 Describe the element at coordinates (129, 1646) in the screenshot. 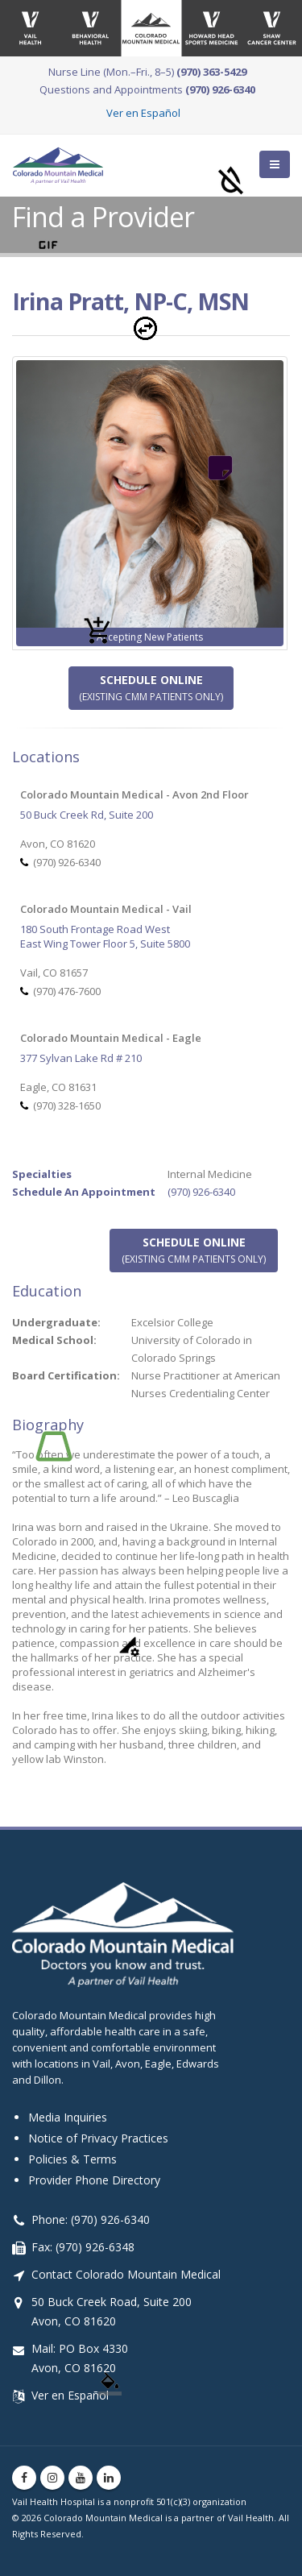

I see `access data or network settings` at that location.